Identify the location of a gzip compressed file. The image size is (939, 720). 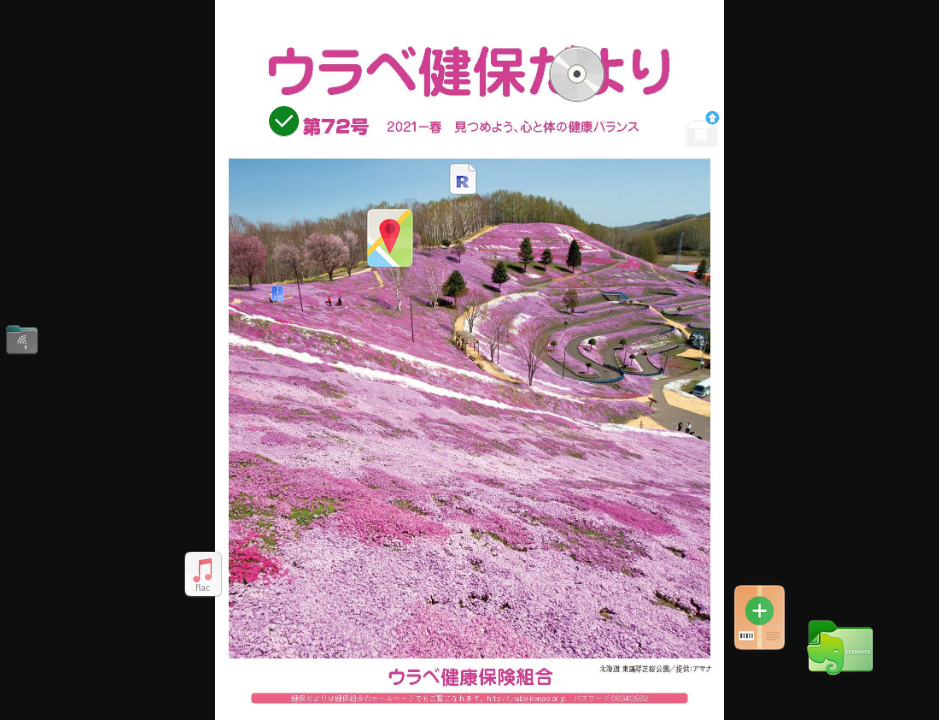
(277, 293).